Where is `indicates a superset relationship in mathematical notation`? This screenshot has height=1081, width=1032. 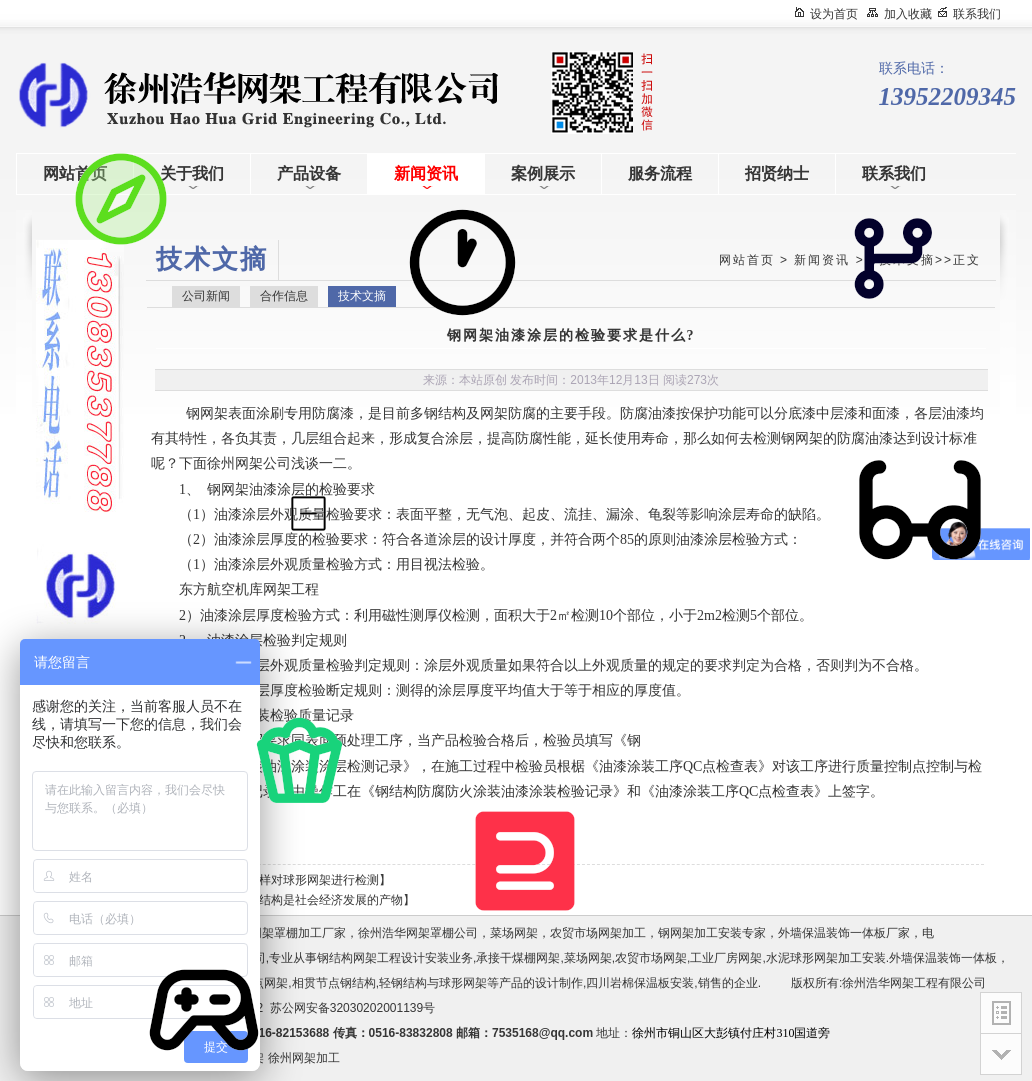 indicates a superset relationship in mathematical notation is located at coordinates (525, 861).